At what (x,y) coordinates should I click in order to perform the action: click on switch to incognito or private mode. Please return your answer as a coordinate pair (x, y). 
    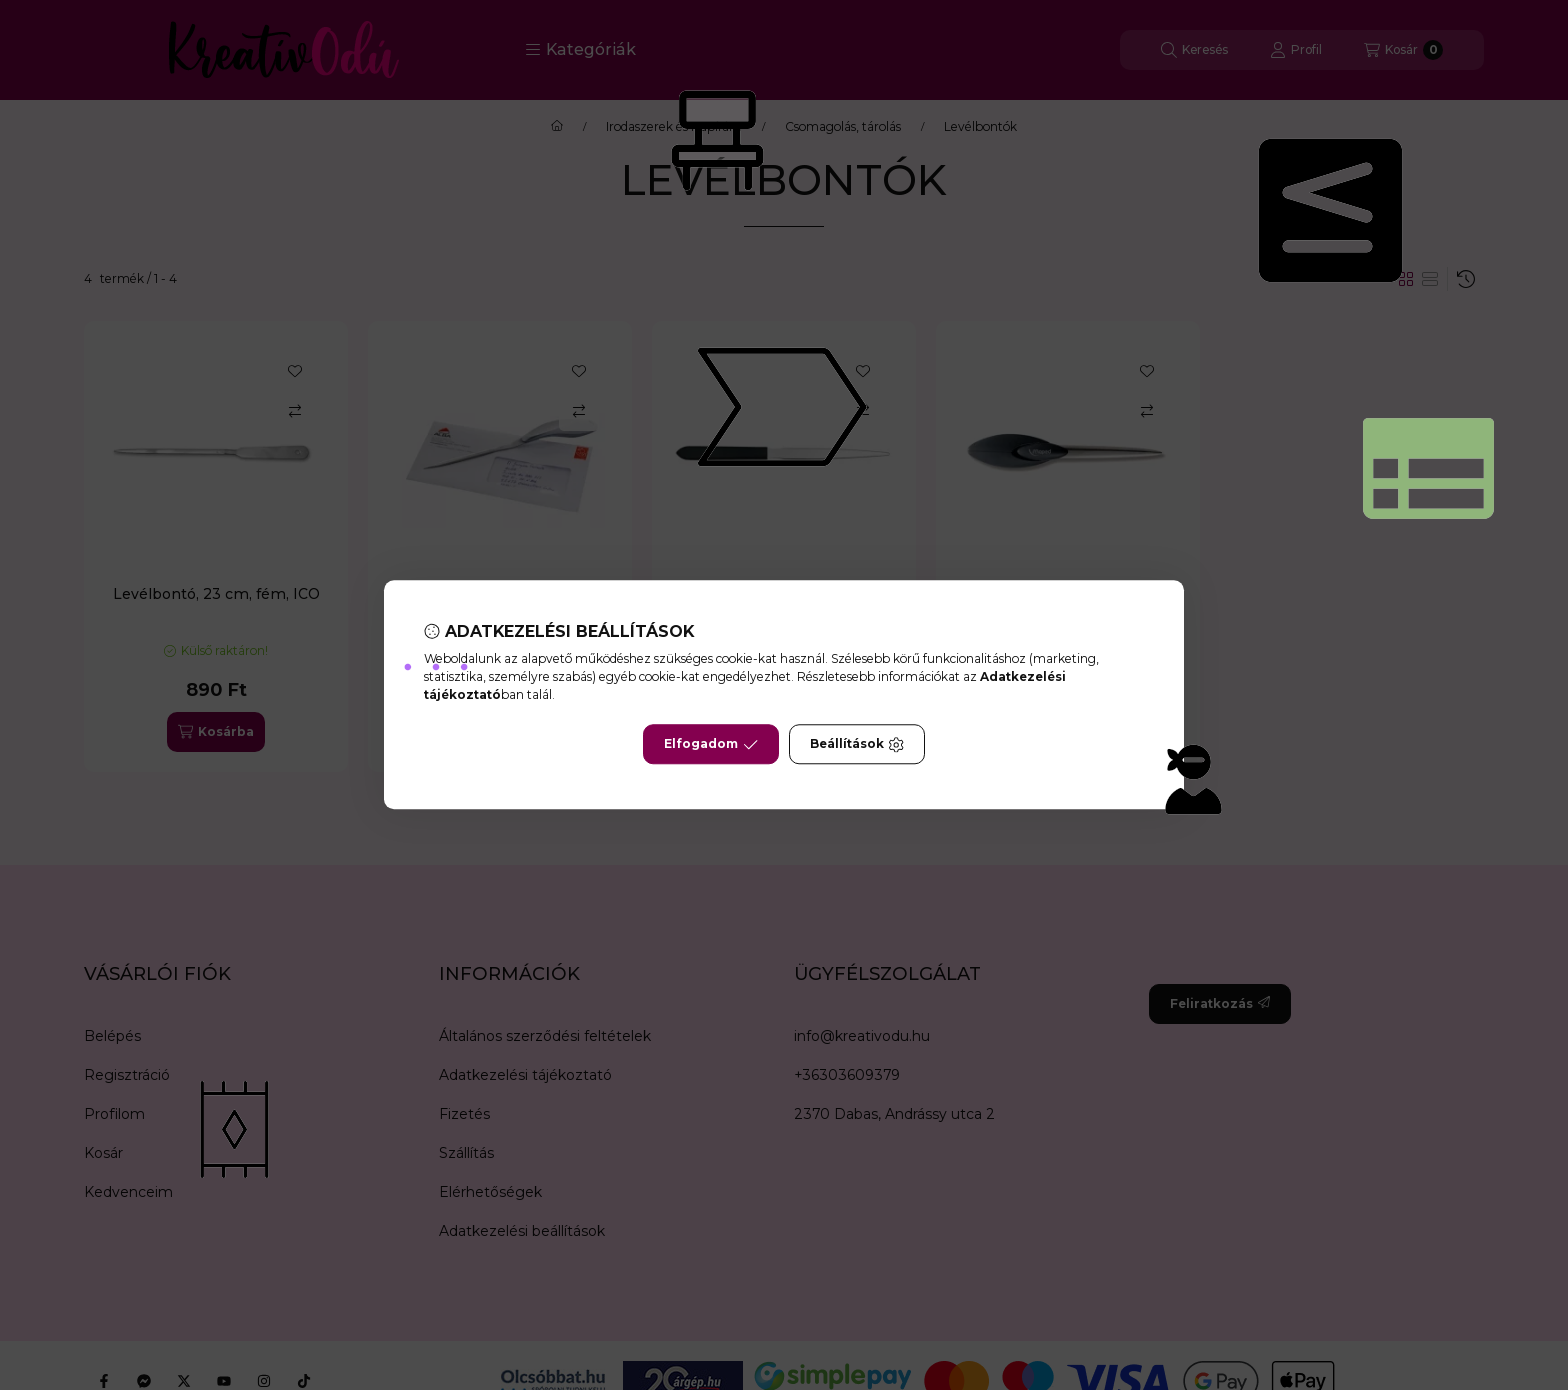
    Looking at the image, I should click on (1193, 779).